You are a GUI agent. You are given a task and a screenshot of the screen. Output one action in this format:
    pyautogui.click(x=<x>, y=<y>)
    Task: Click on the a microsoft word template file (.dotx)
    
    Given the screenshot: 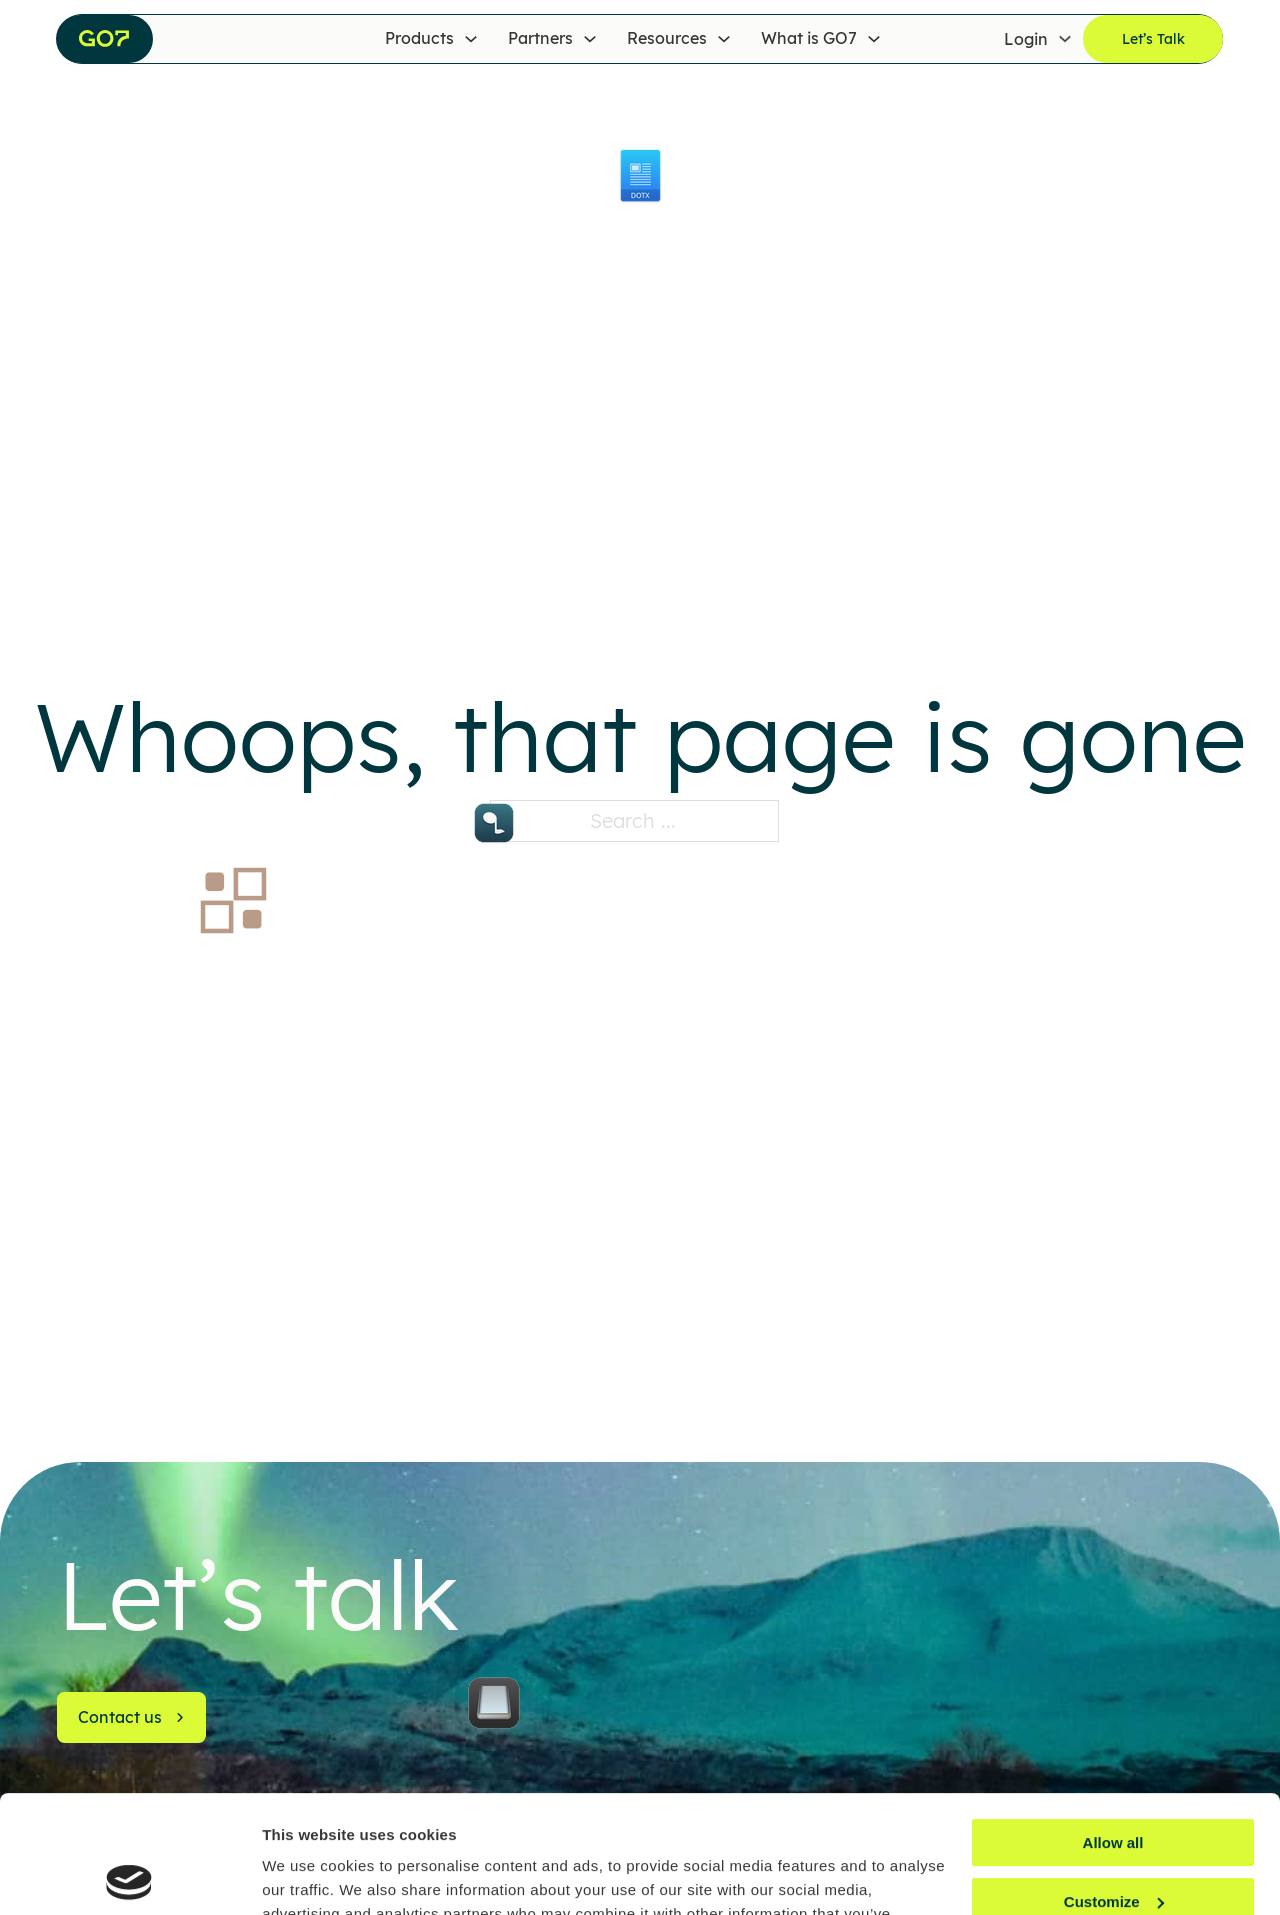 What is the action you would take?
    pyautogui.click(x=640, y=176)
    